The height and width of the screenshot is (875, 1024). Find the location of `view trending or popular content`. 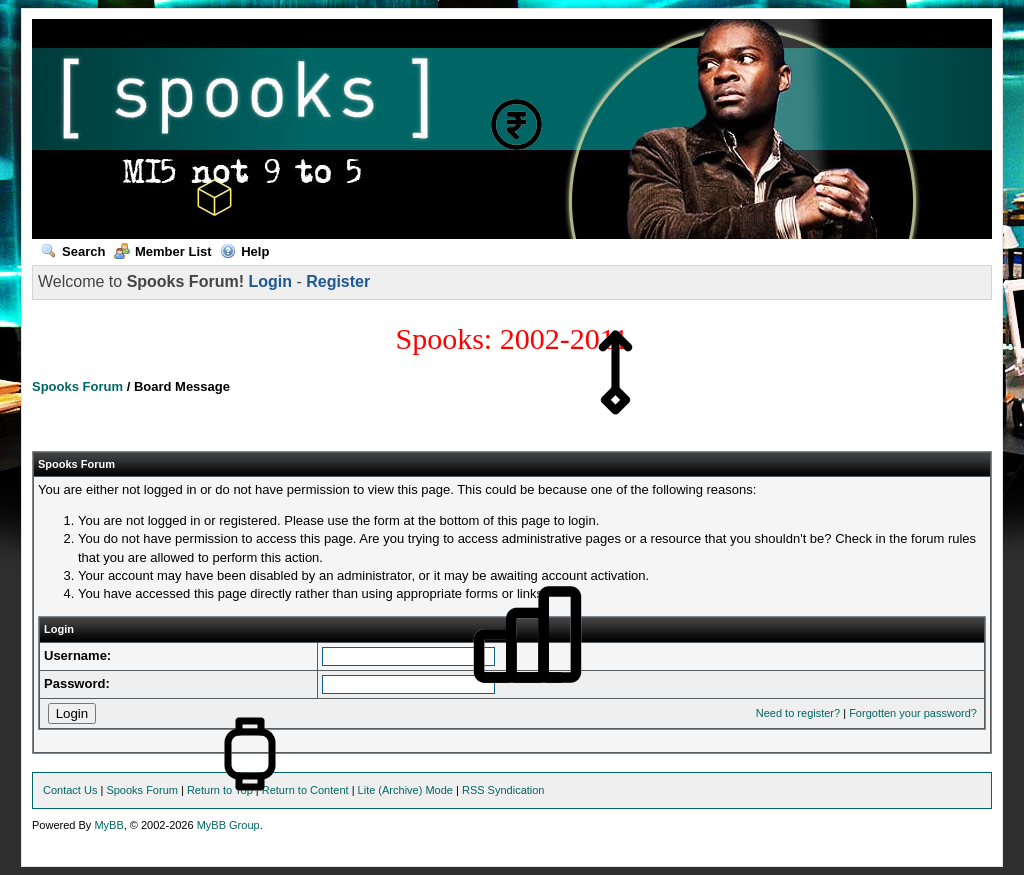

view trending or popular content is located at coordinates (527, 634).